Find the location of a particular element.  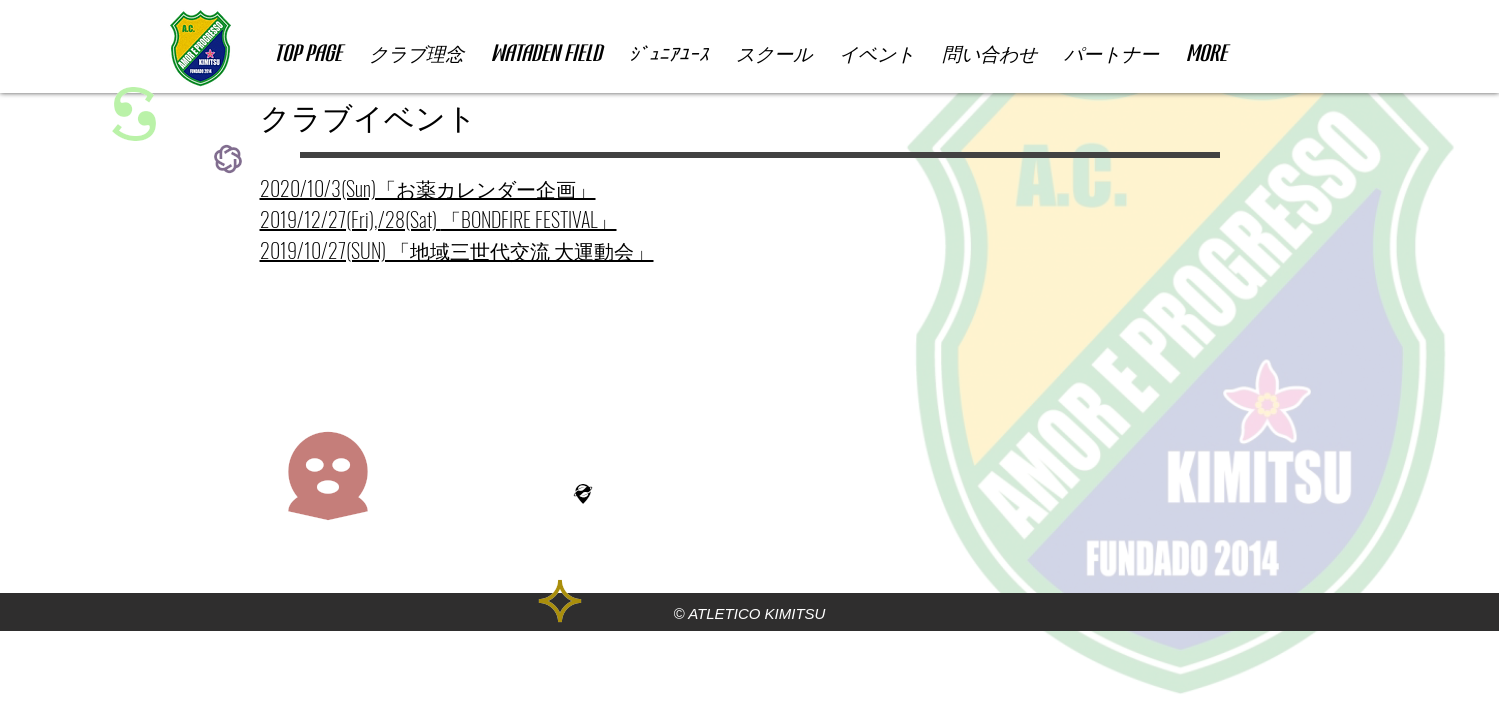

open the Scribd app is located at coordinates (134, 114).